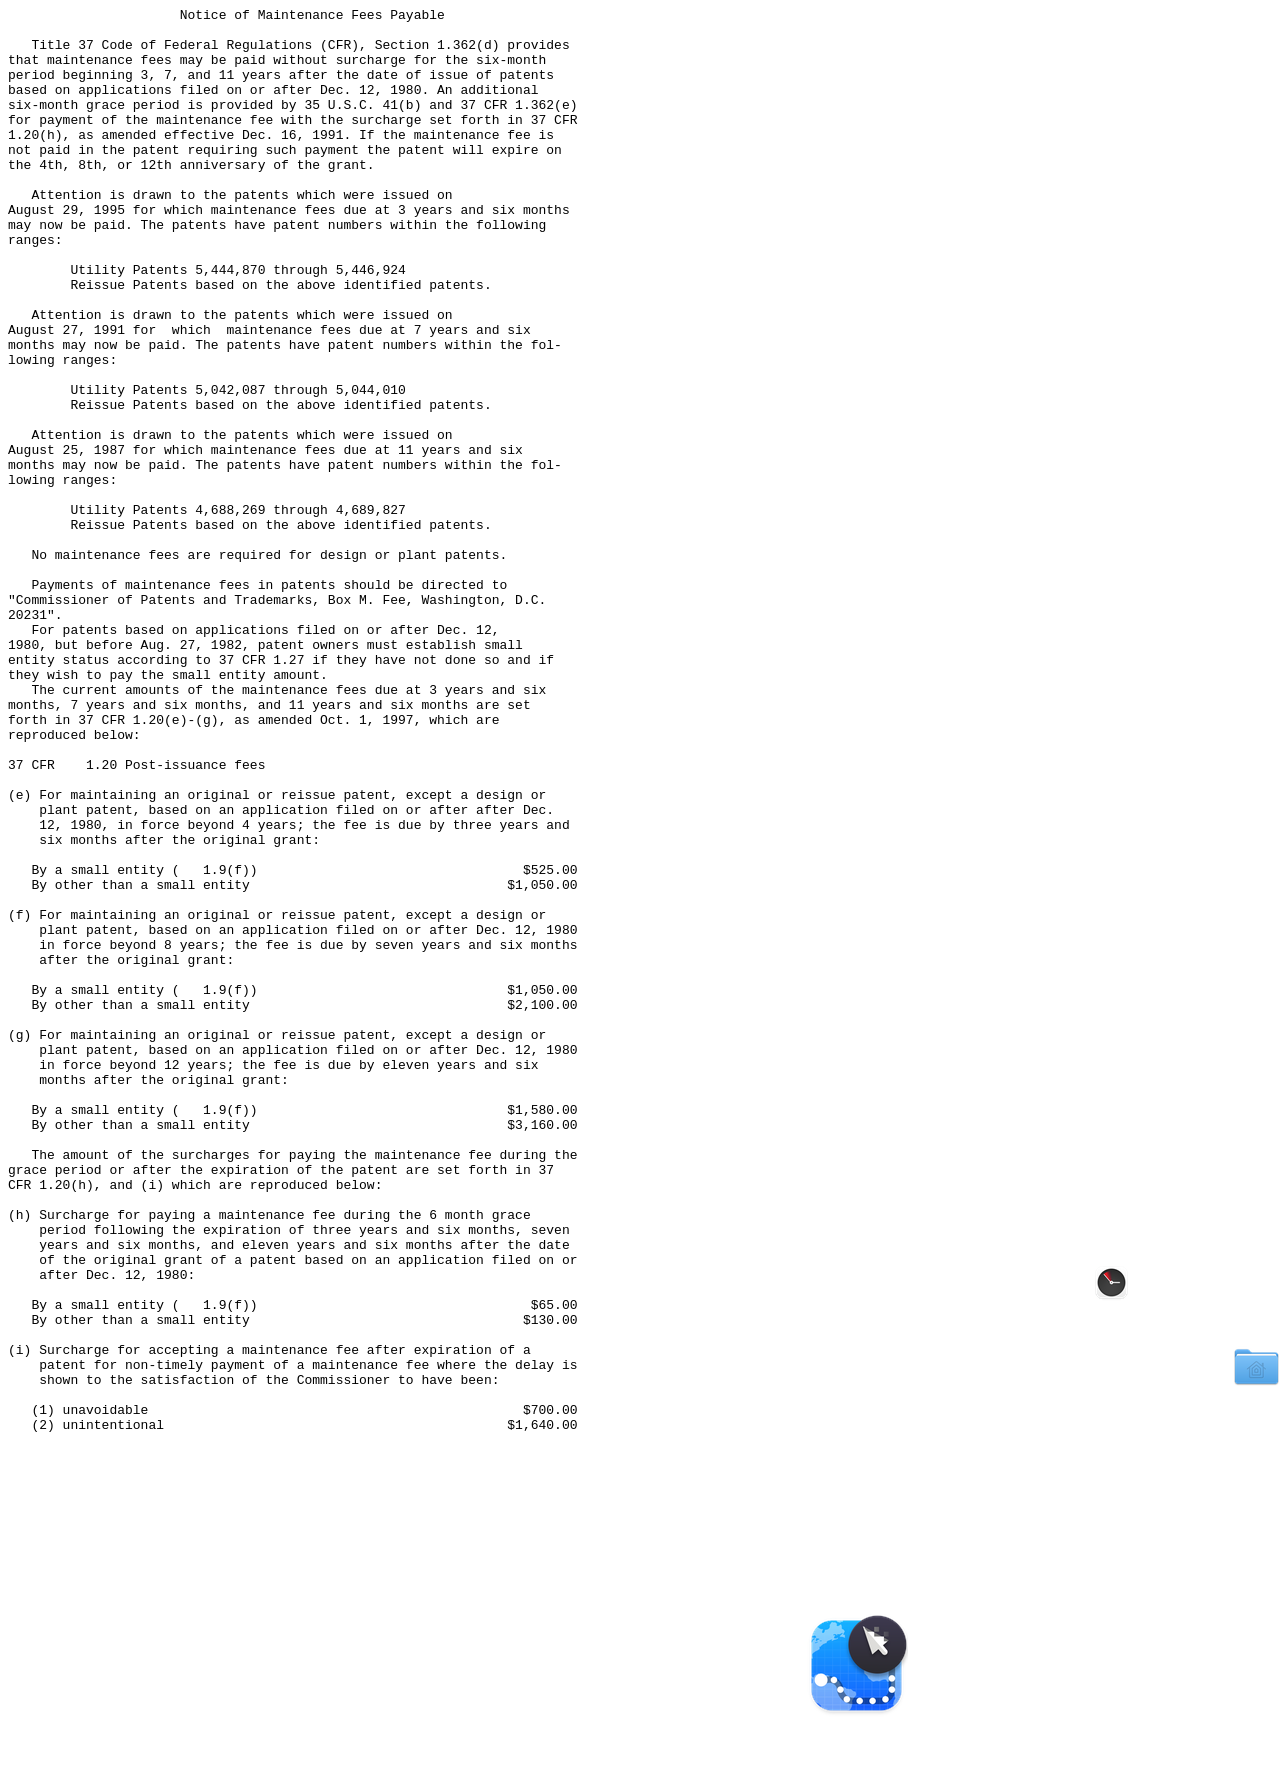 Image resolution: width=1280 pixels, height=1785 pixels. Describe the element at coordinates (1256, 1366) in the screenshot. I see `open HomeKit accessories and settings folder` at that location.